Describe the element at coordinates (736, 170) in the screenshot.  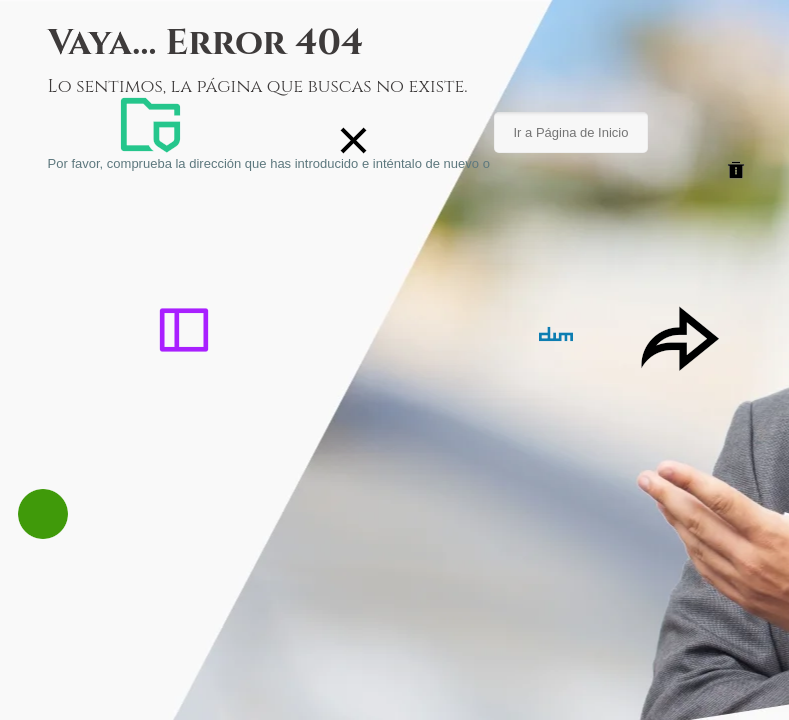
I see `delete selected item` at that location.